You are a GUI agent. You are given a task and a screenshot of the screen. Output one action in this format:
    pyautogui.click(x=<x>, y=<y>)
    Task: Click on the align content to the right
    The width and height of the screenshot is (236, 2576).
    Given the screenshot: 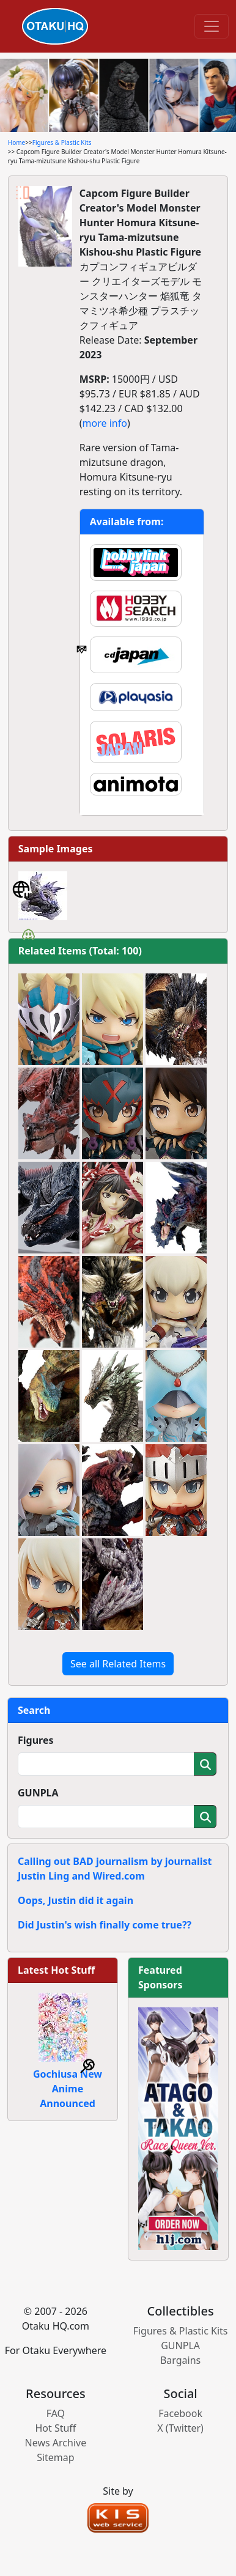 What is the action you would take?
    pyautogui.click(x=23, y=193)
    